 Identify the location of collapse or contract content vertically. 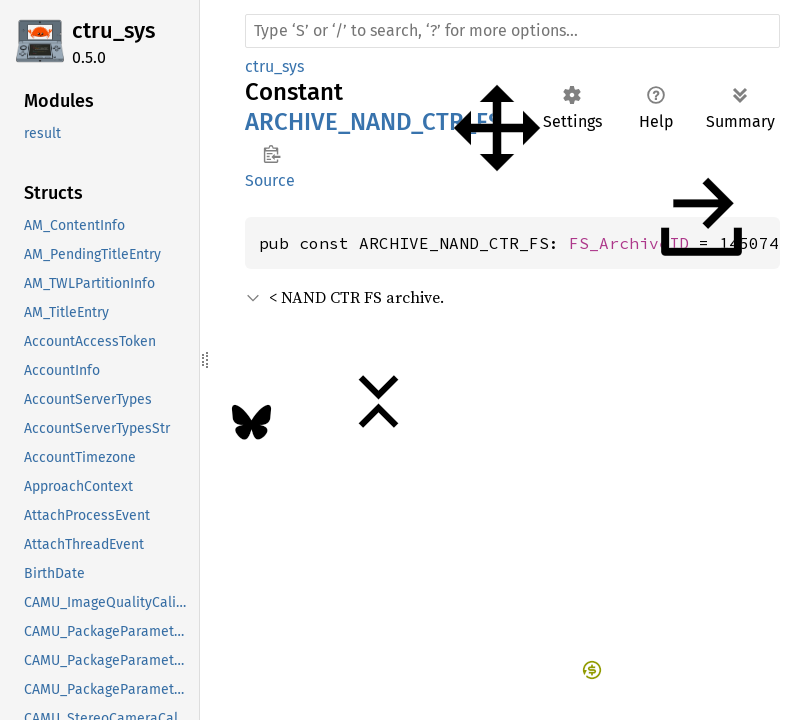
(378, 401).